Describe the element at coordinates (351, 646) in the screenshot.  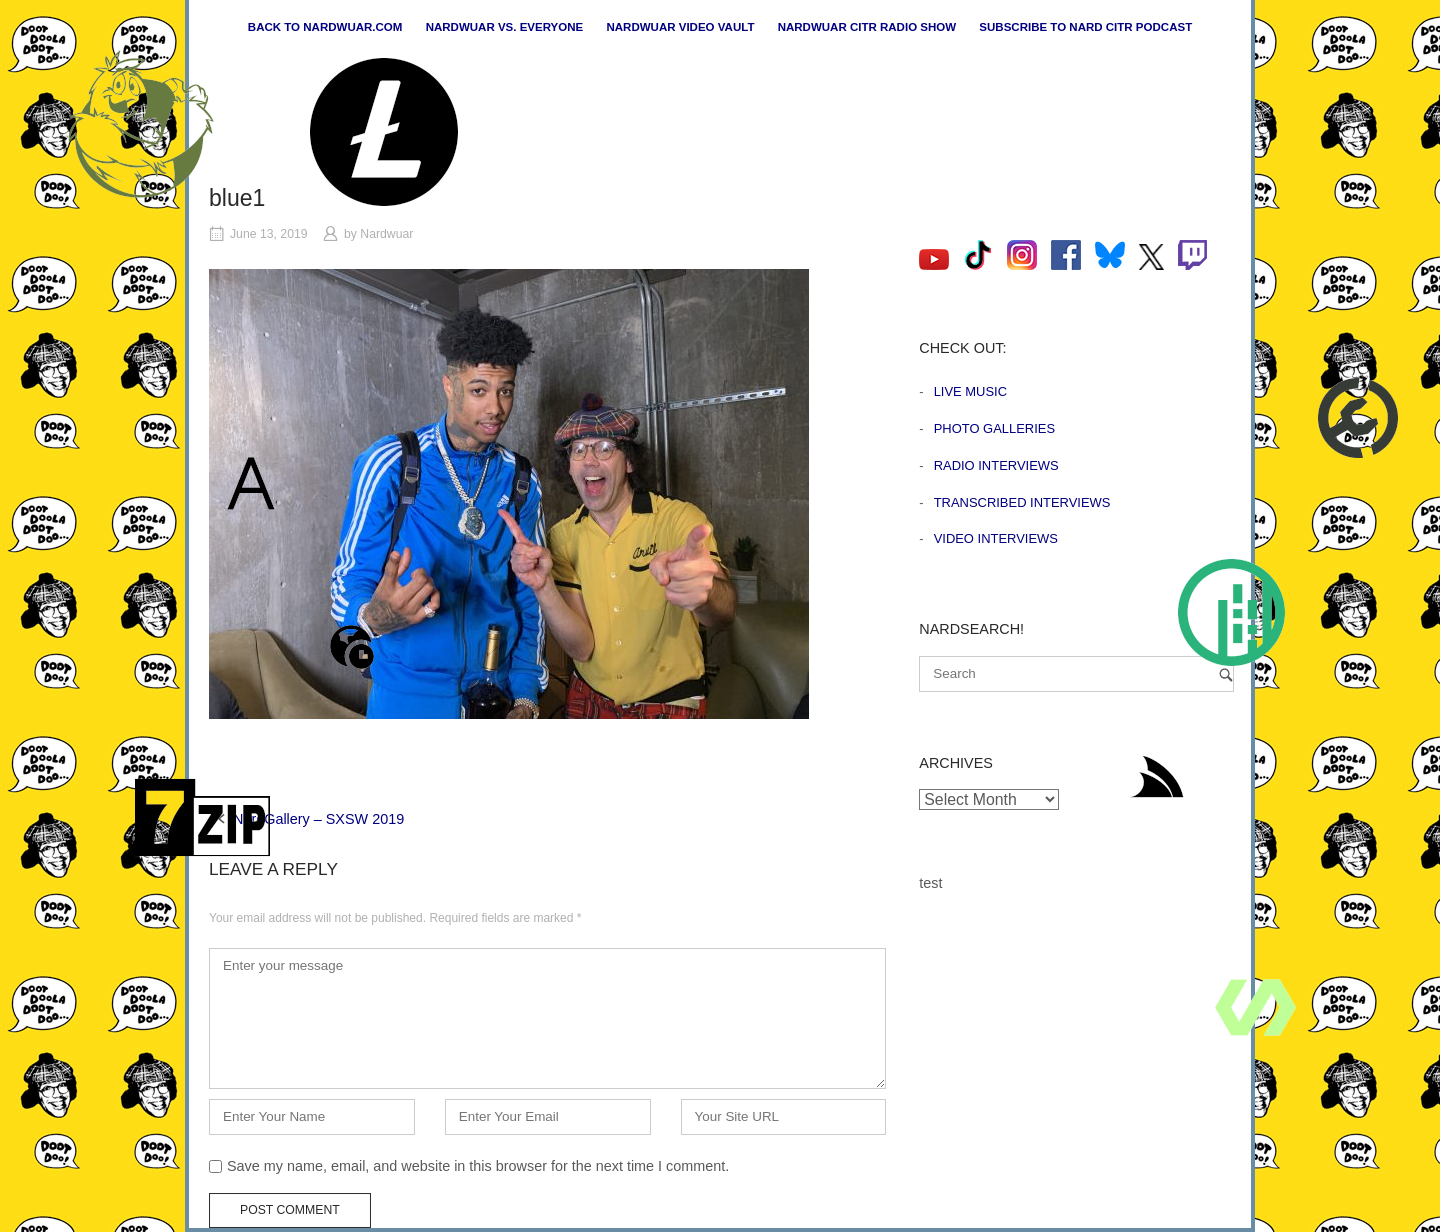
I see `view or set time zone settings` at that location.